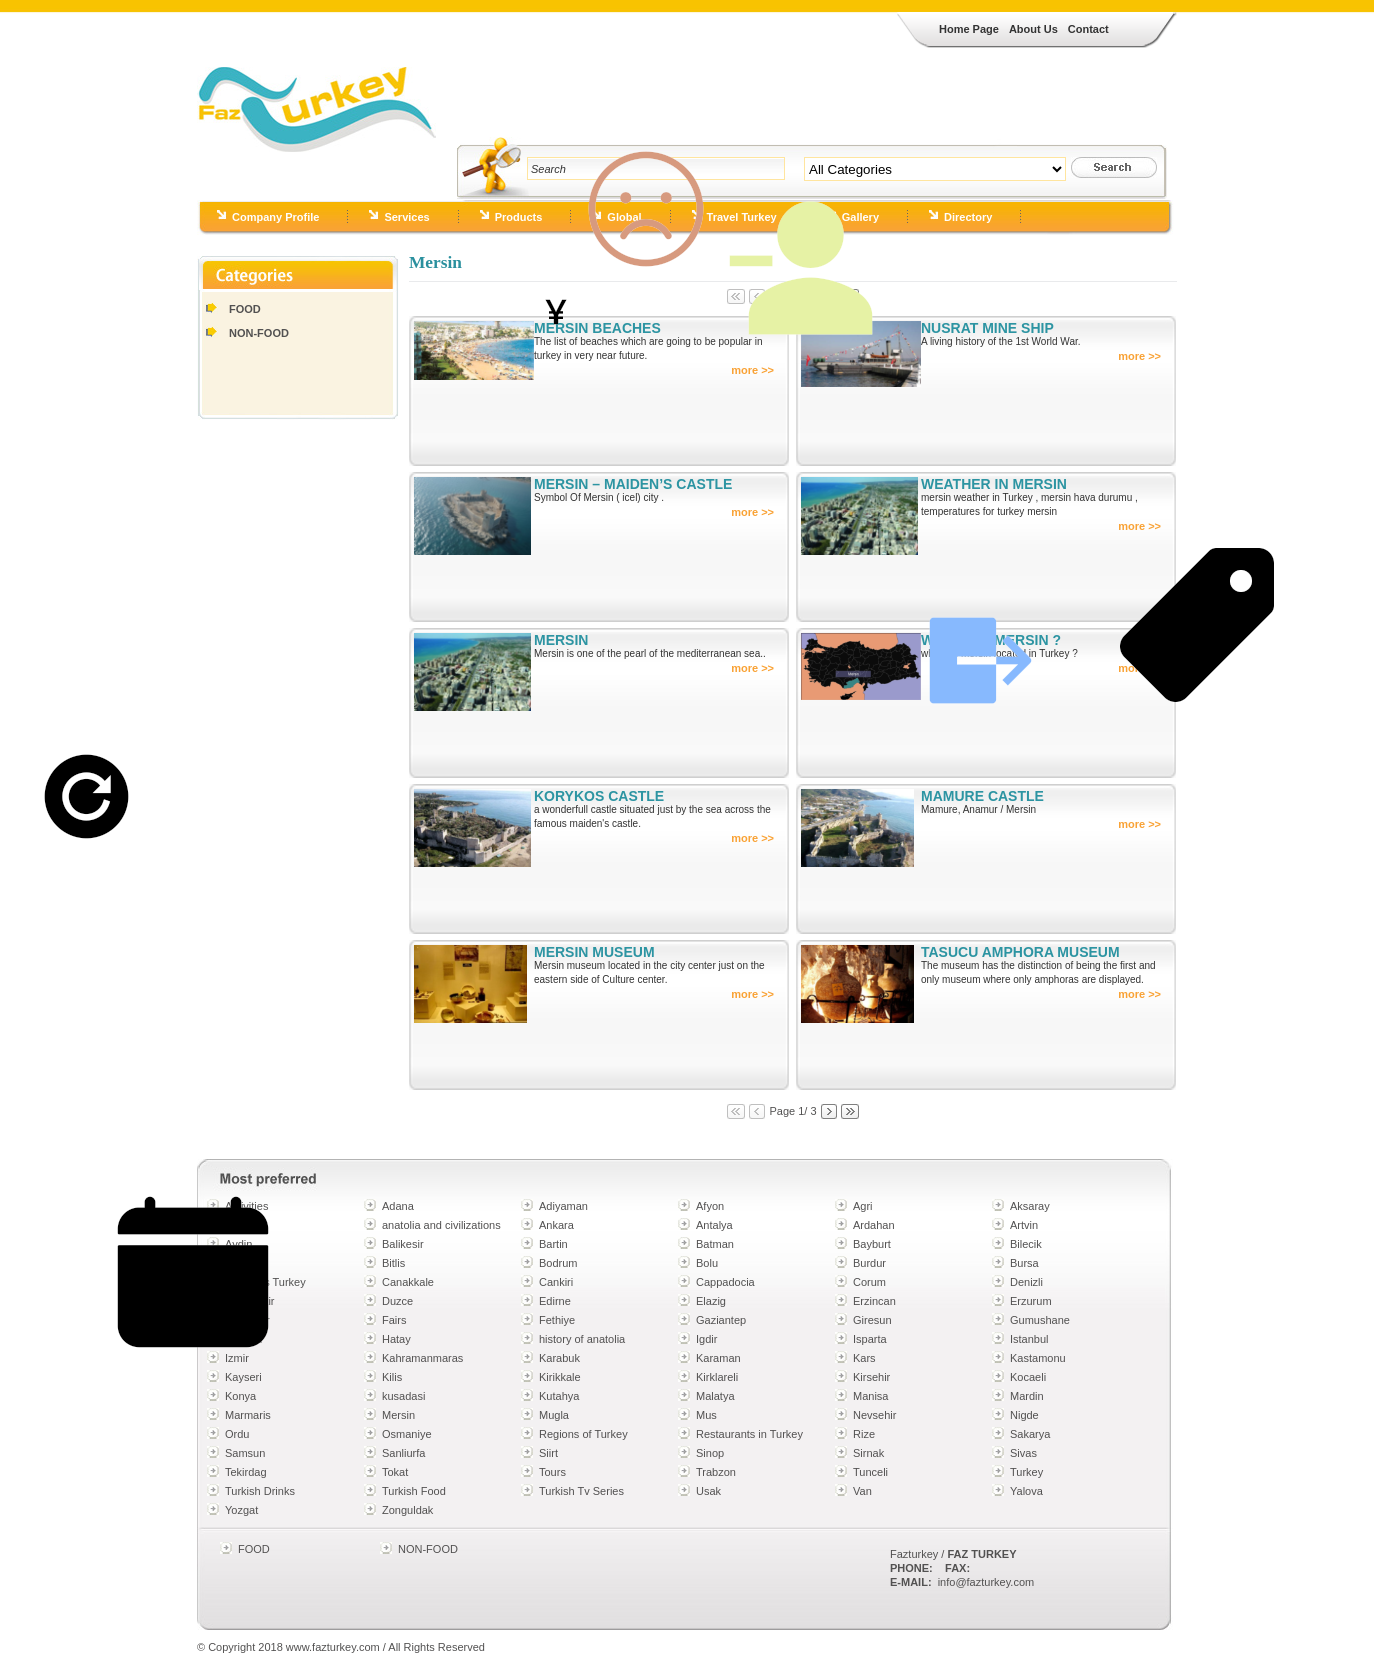  What do you see at coordinates (193, 1272) in the screenshot?
I see `view calendar with no events scheduled` at bounding box center [193, 1272].